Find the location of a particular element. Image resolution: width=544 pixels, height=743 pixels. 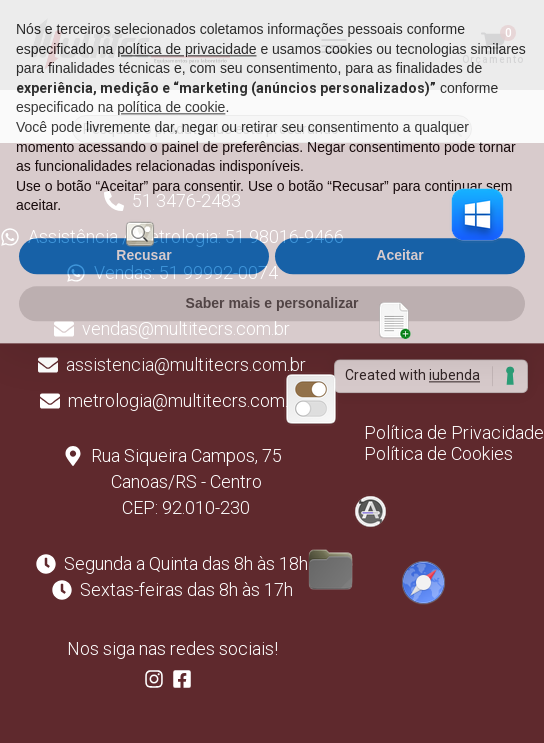

open the epiphany web browser is located at coordinates (423, 582).